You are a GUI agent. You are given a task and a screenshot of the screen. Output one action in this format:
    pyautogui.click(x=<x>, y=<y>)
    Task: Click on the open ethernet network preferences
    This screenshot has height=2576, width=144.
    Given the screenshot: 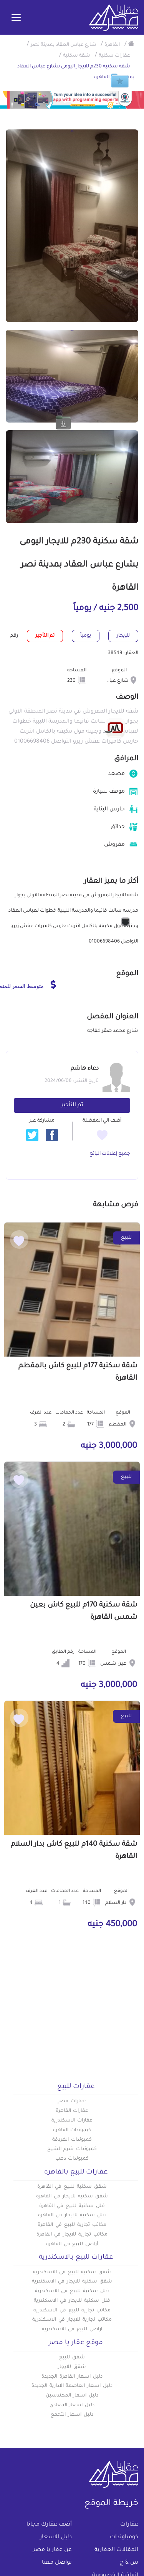 What is the action you would take?
    pyautogui.click(x=125, y=922)
    